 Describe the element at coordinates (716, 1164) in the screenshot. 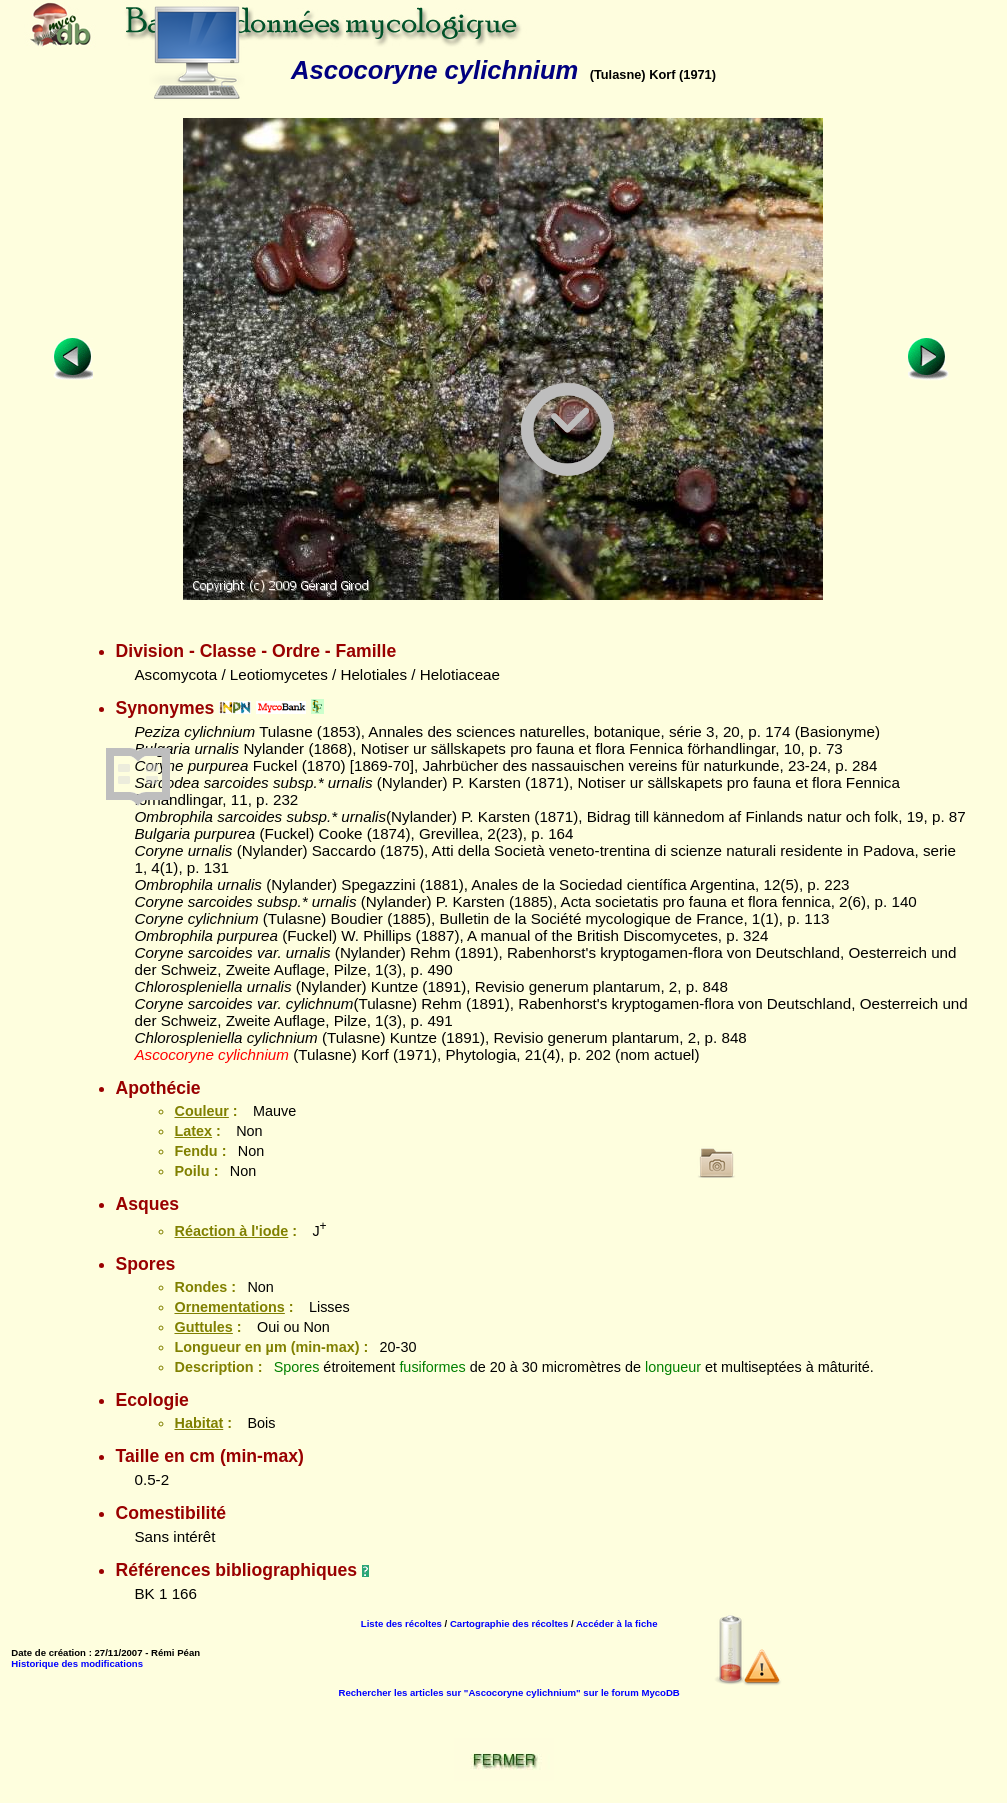

I see `open your pictures folder` at that location.